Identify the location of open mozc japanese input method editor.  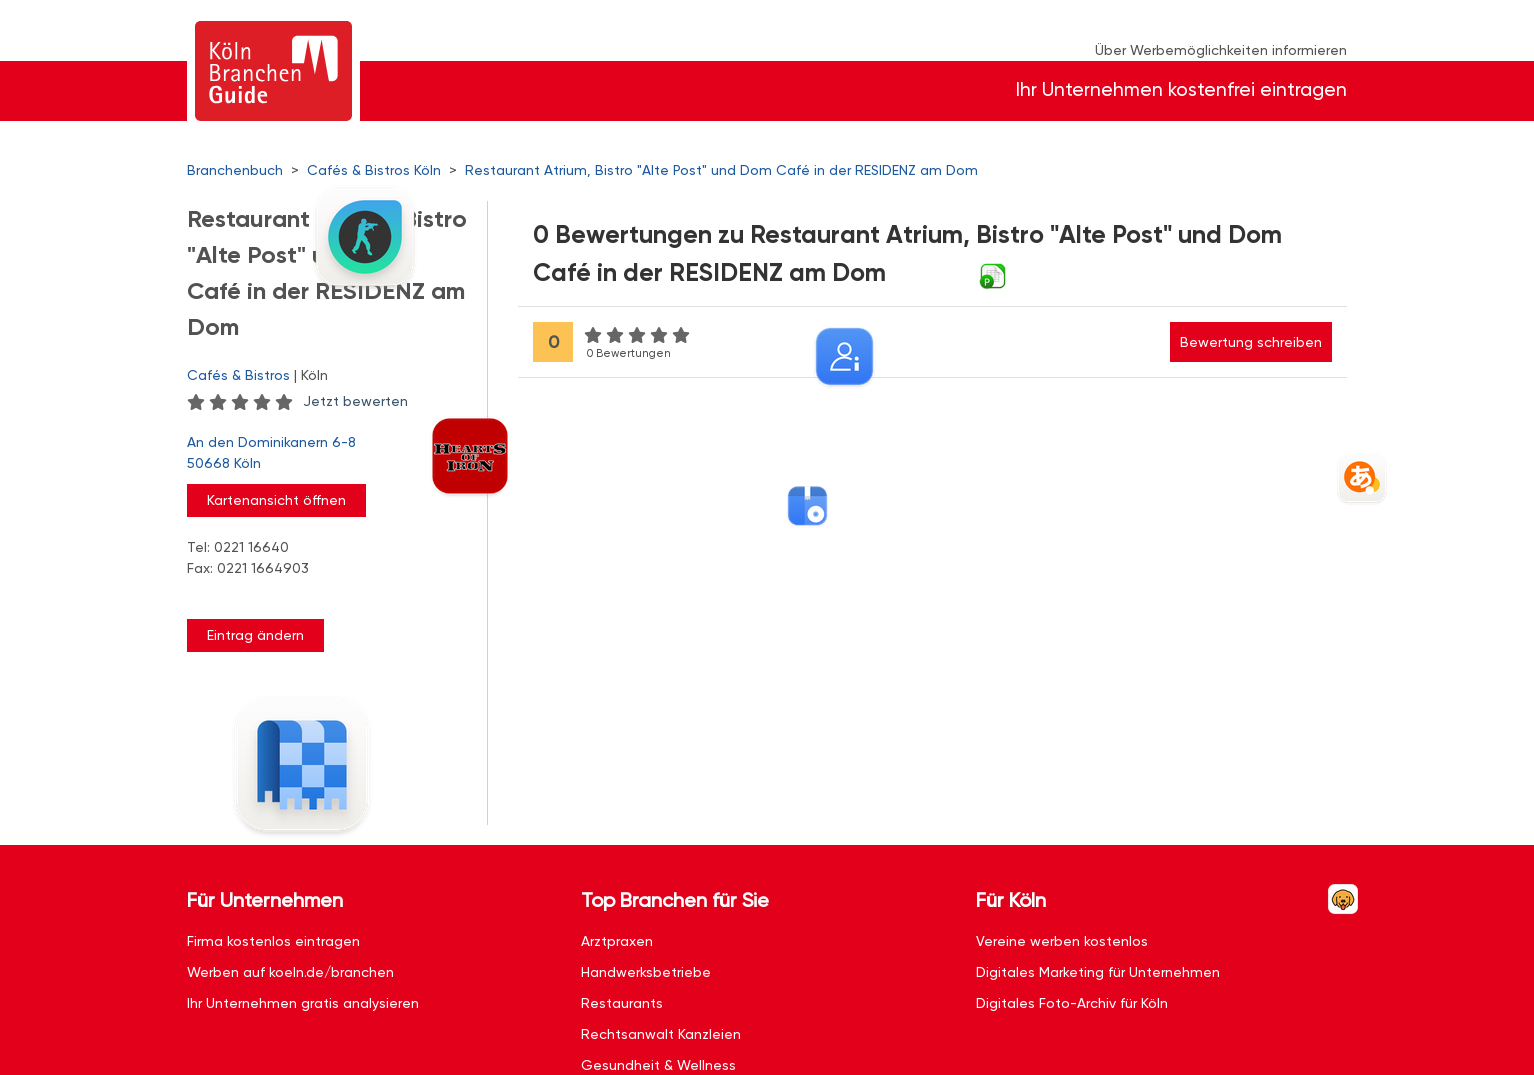
(1362, 478).